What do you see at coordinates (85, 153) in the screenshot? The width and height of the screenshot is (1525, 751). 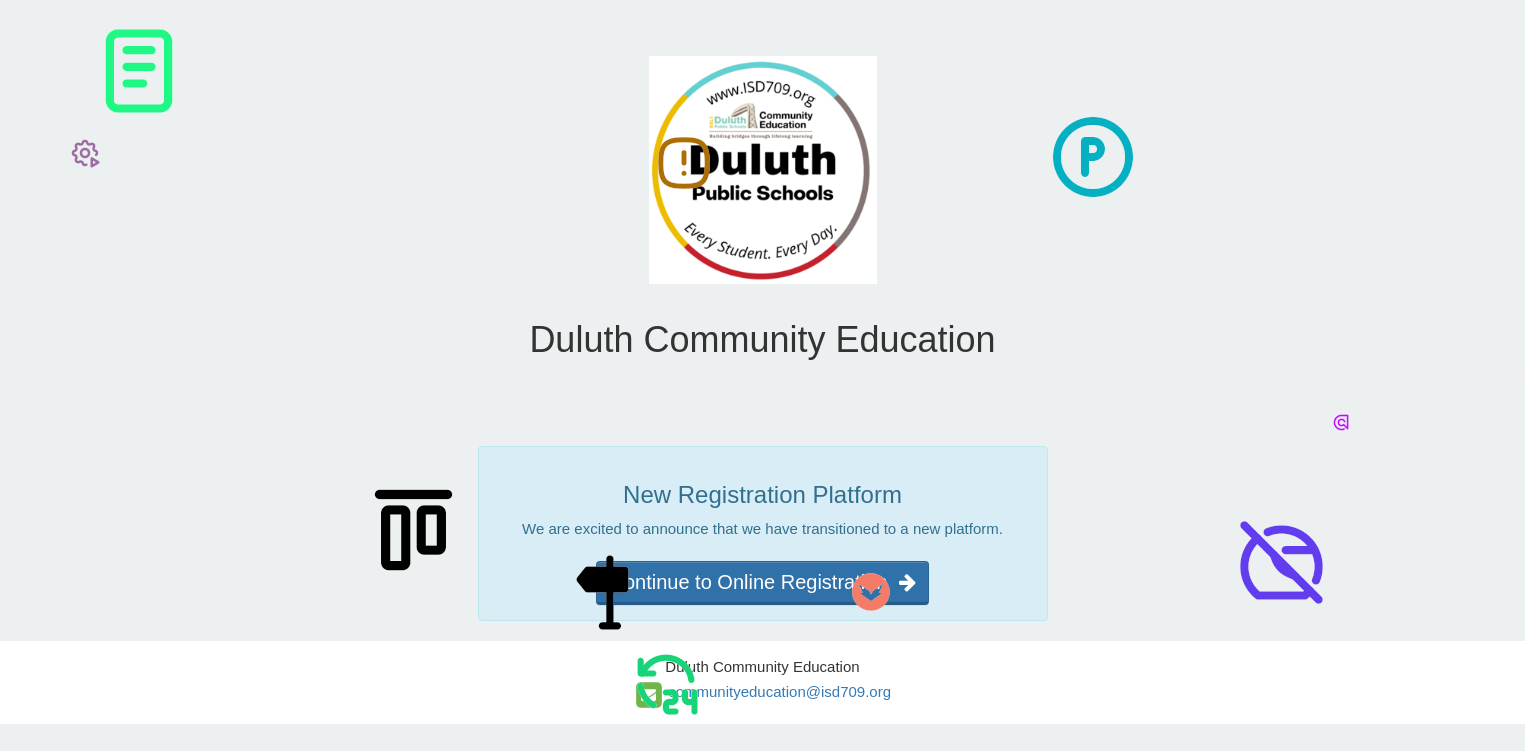 I see `access automation settings` at bounding box center [85, 153].